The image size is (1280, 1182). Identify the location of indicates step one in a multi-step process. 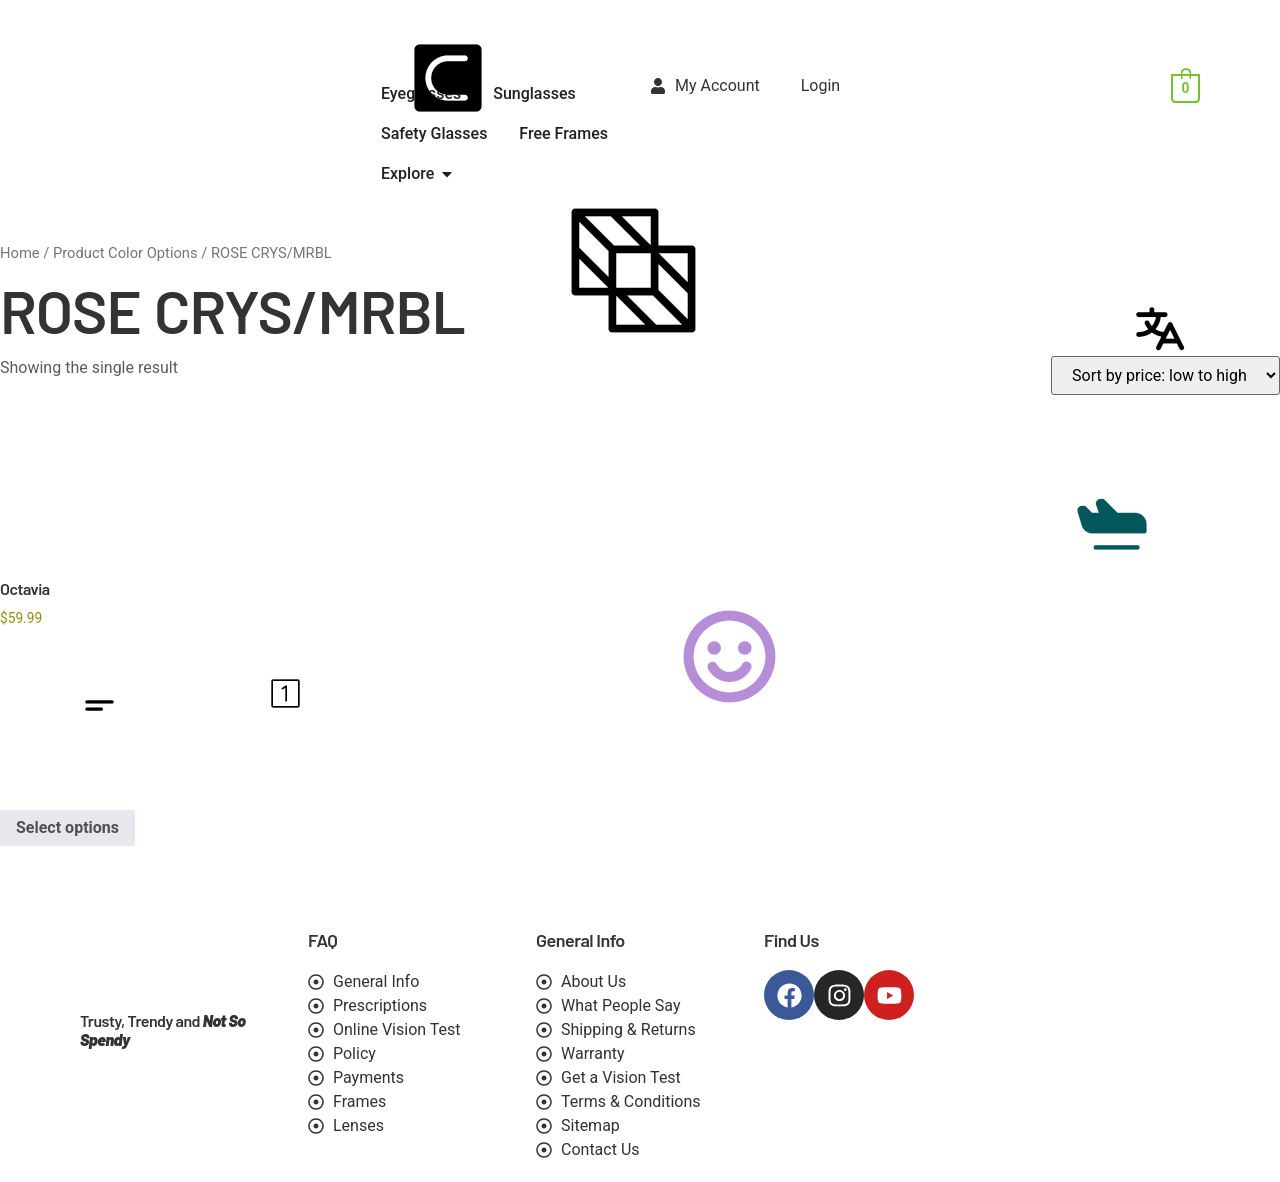
(285, 693).